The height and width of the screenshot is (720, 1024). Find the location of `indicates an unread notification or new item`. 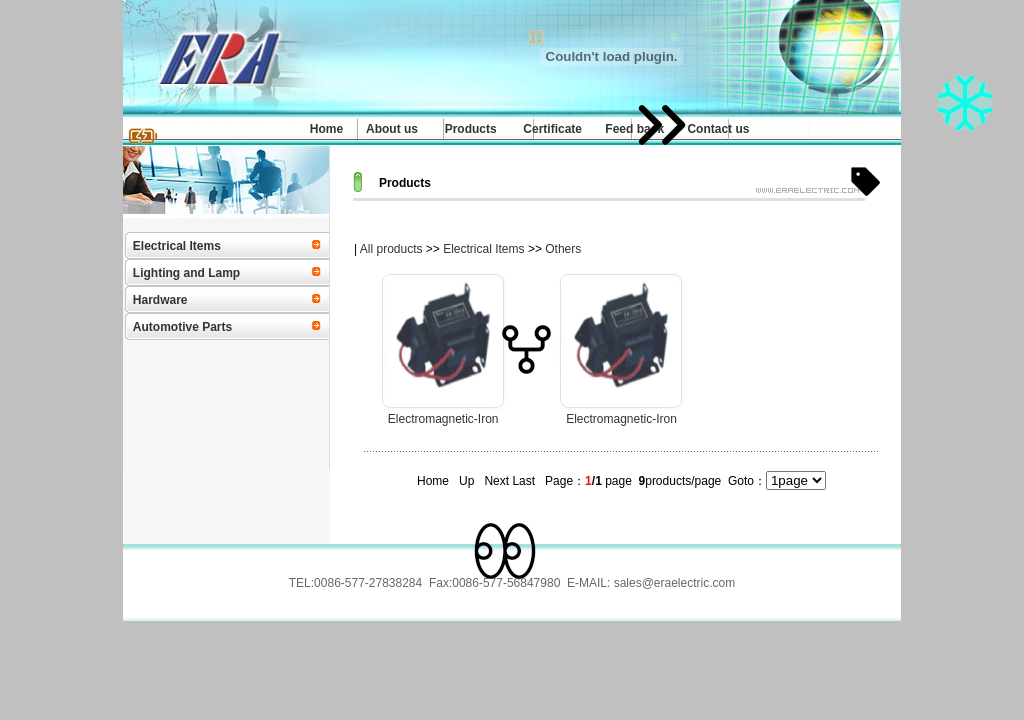

indicates an unread notification or new item is located at coordinates (674, 37).